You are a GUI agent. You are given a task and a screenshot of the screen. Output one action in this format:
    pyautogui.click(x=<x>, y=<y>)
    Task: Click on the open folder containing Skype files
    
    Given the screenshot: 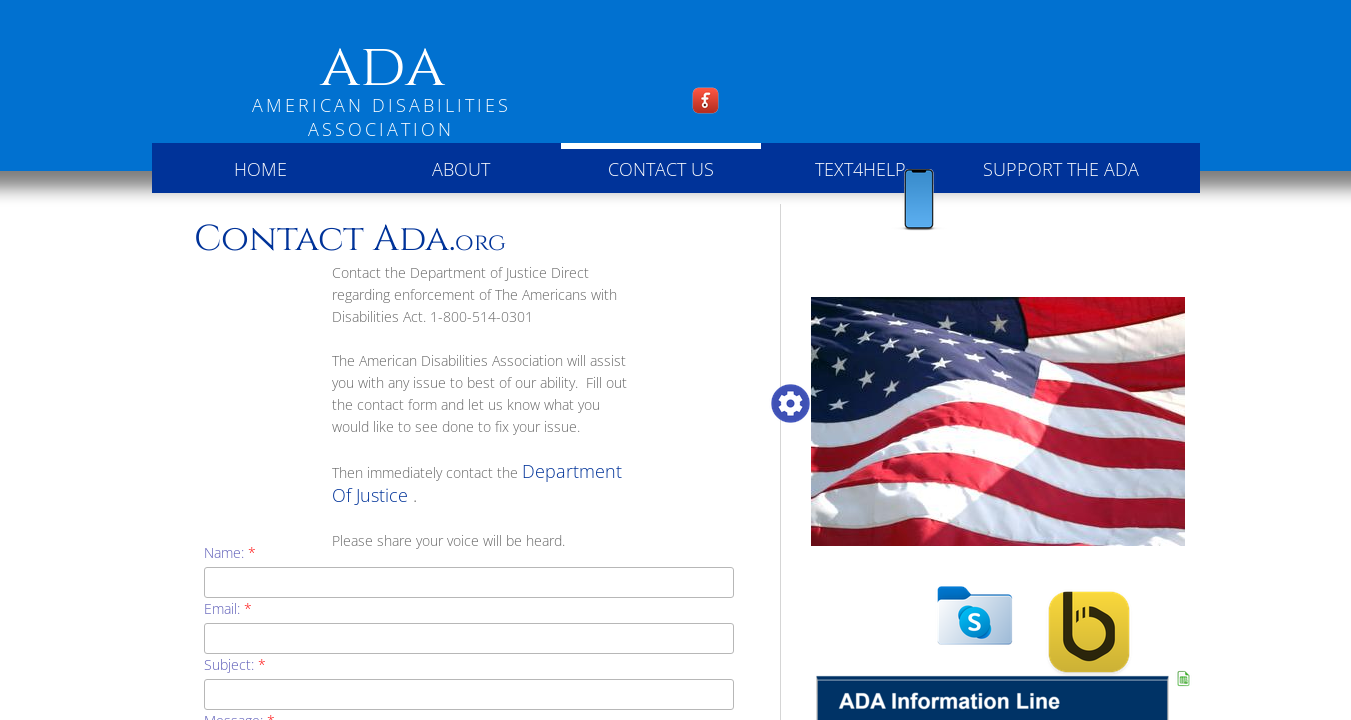 What is the action you would take?
    pyautogui.click(x=974, y=617)
    